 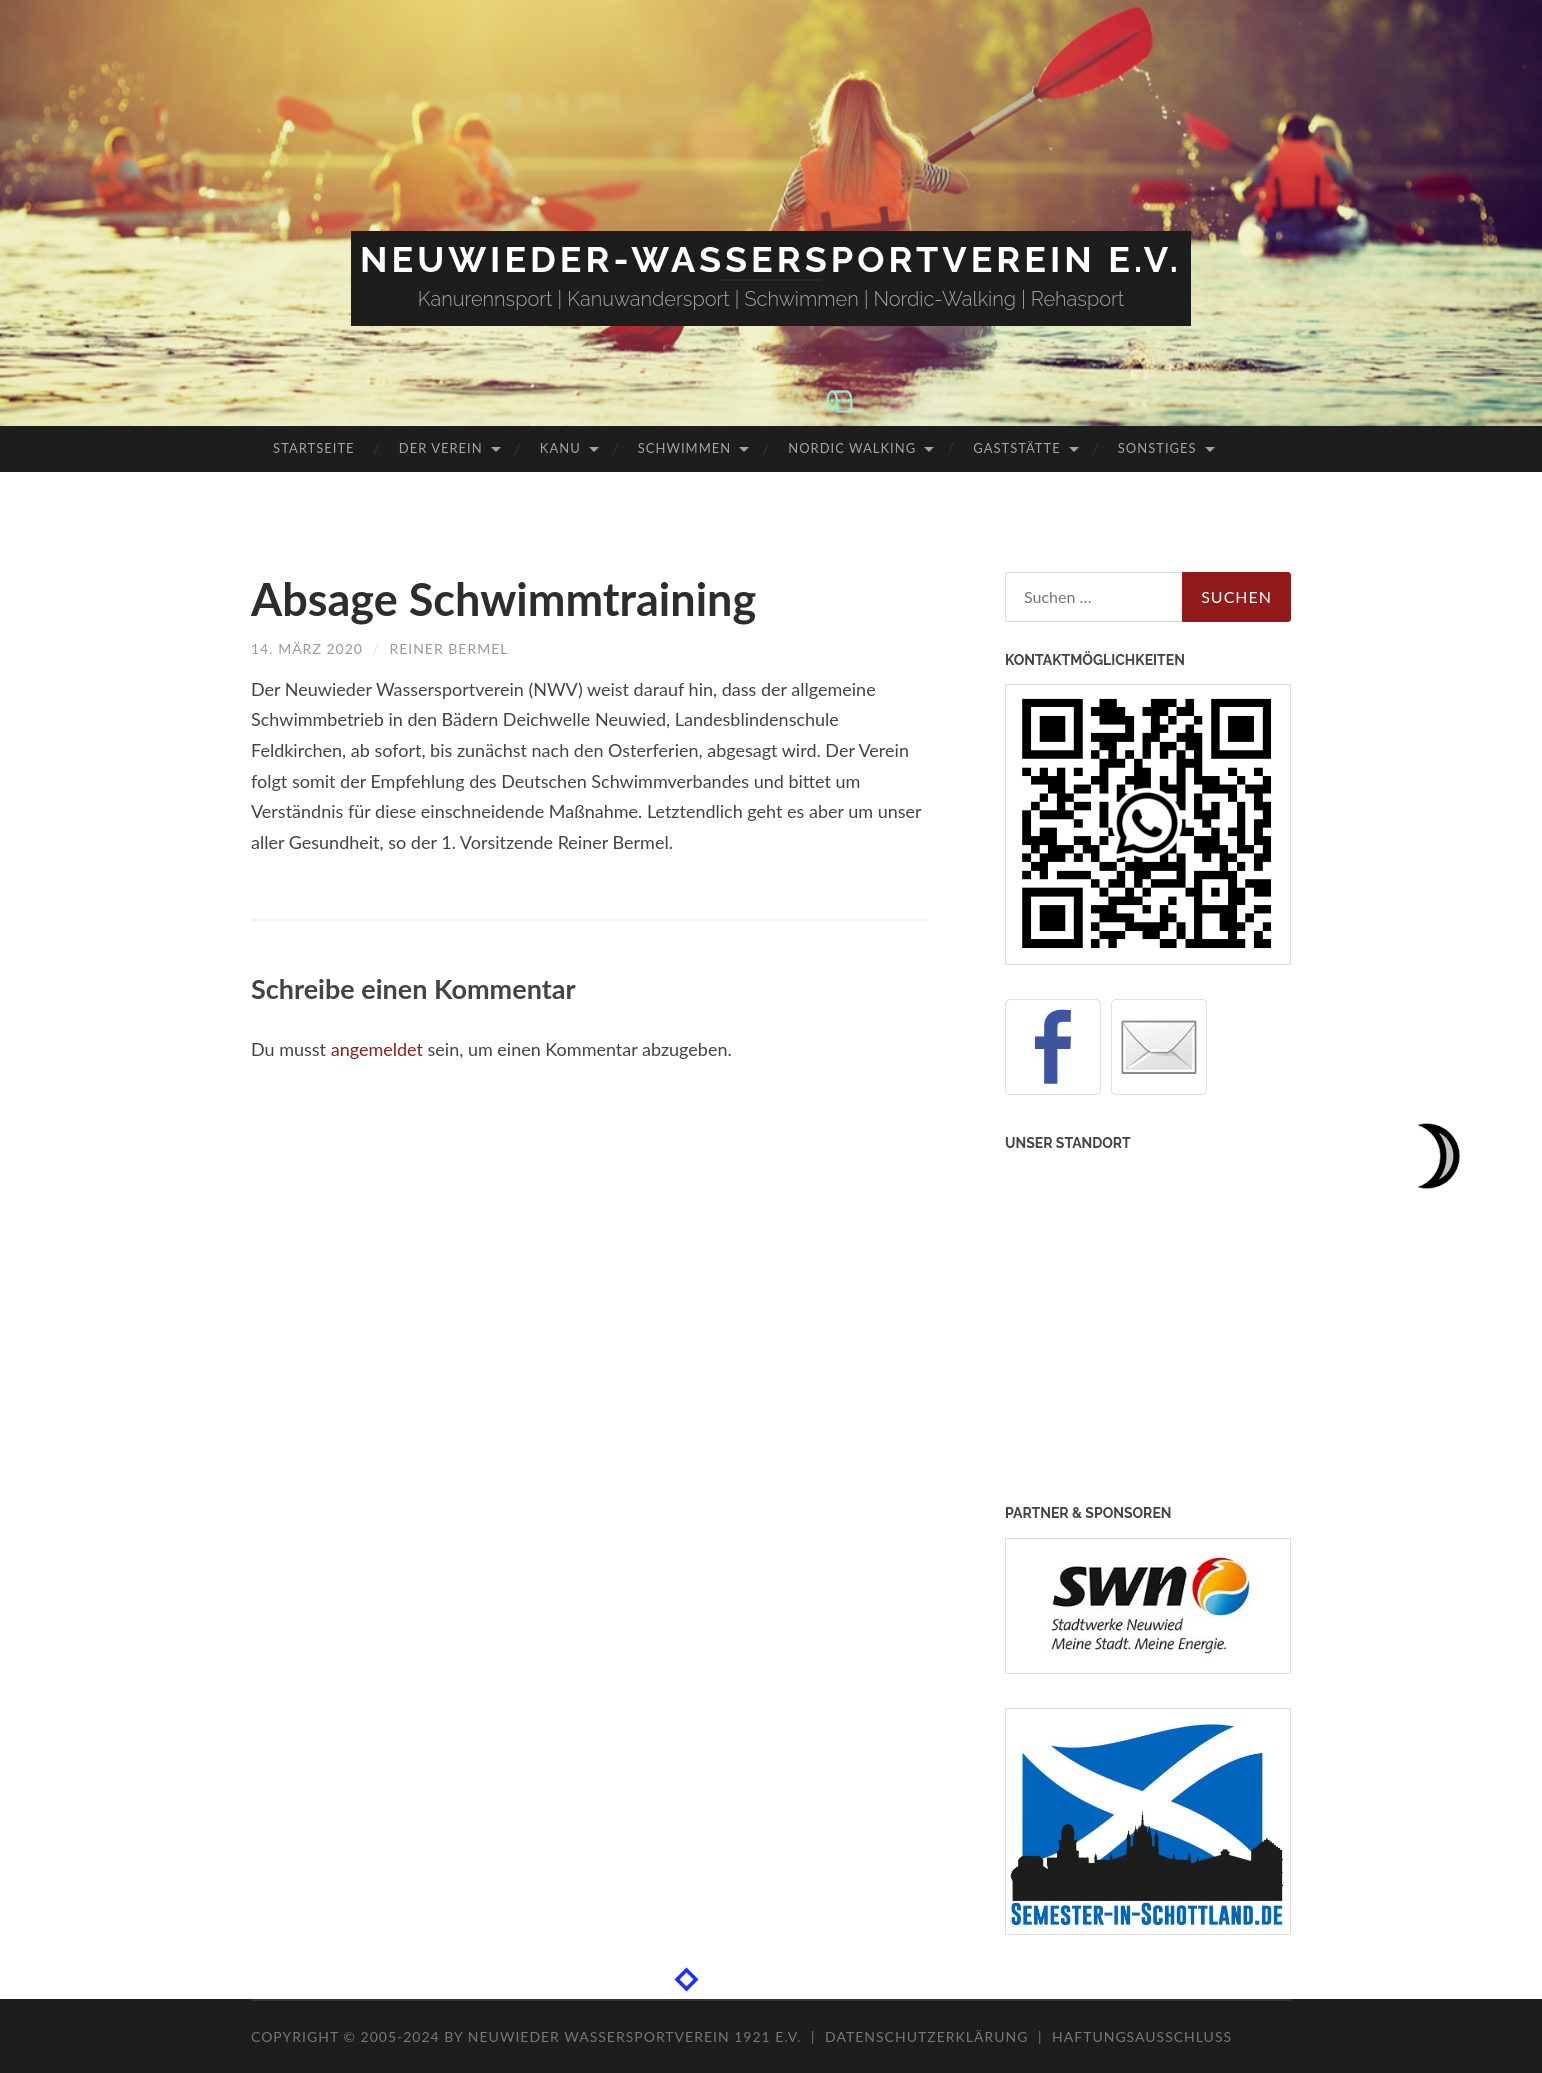 What do you see at coordinates (839, 401) in the screenshot?
I see `indicates restroom or bathroom location` at bounding box center [839, 401].